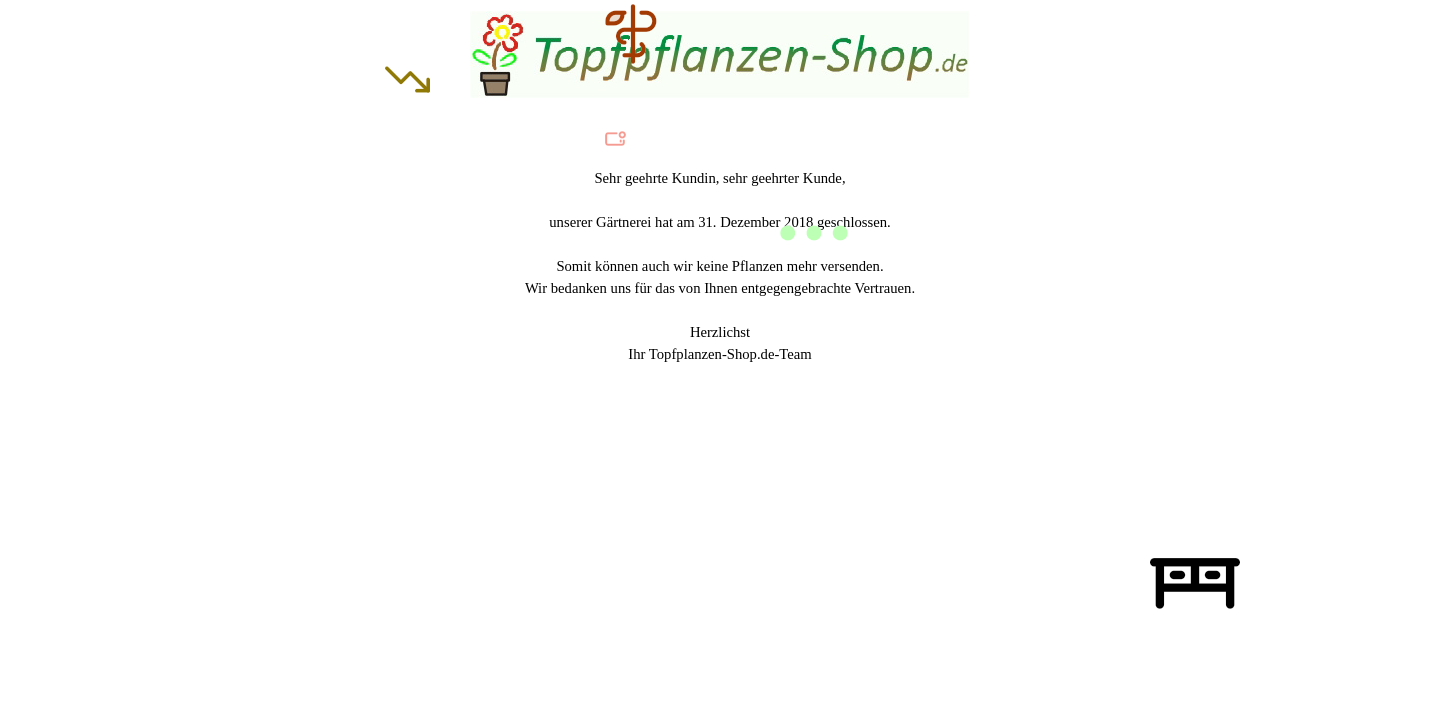 The height and width of the screenshot is (720, 1440). Describe the element at coordinates (1195, 582) in the screenshot. I see `access workspace or desk settings` at that location.